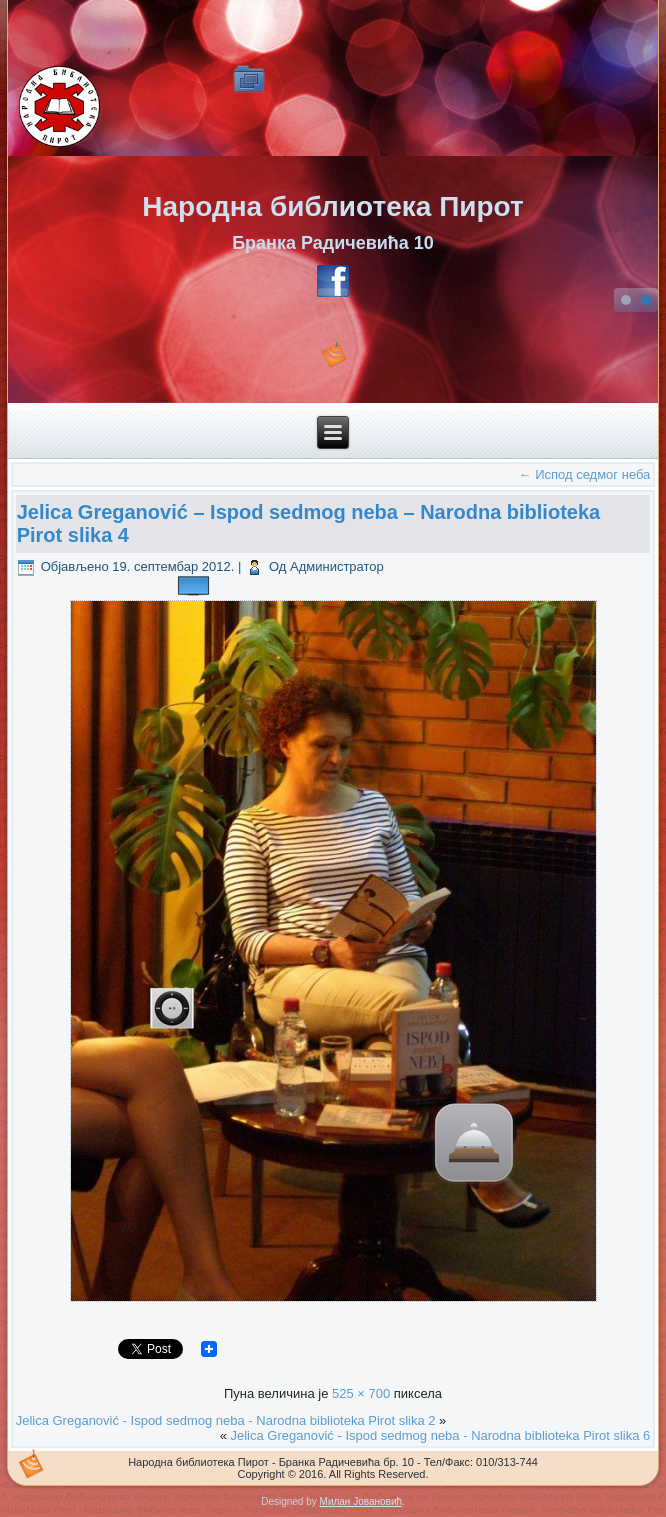  I want to click on iPod shuffle device icon, so click(172, 1008).